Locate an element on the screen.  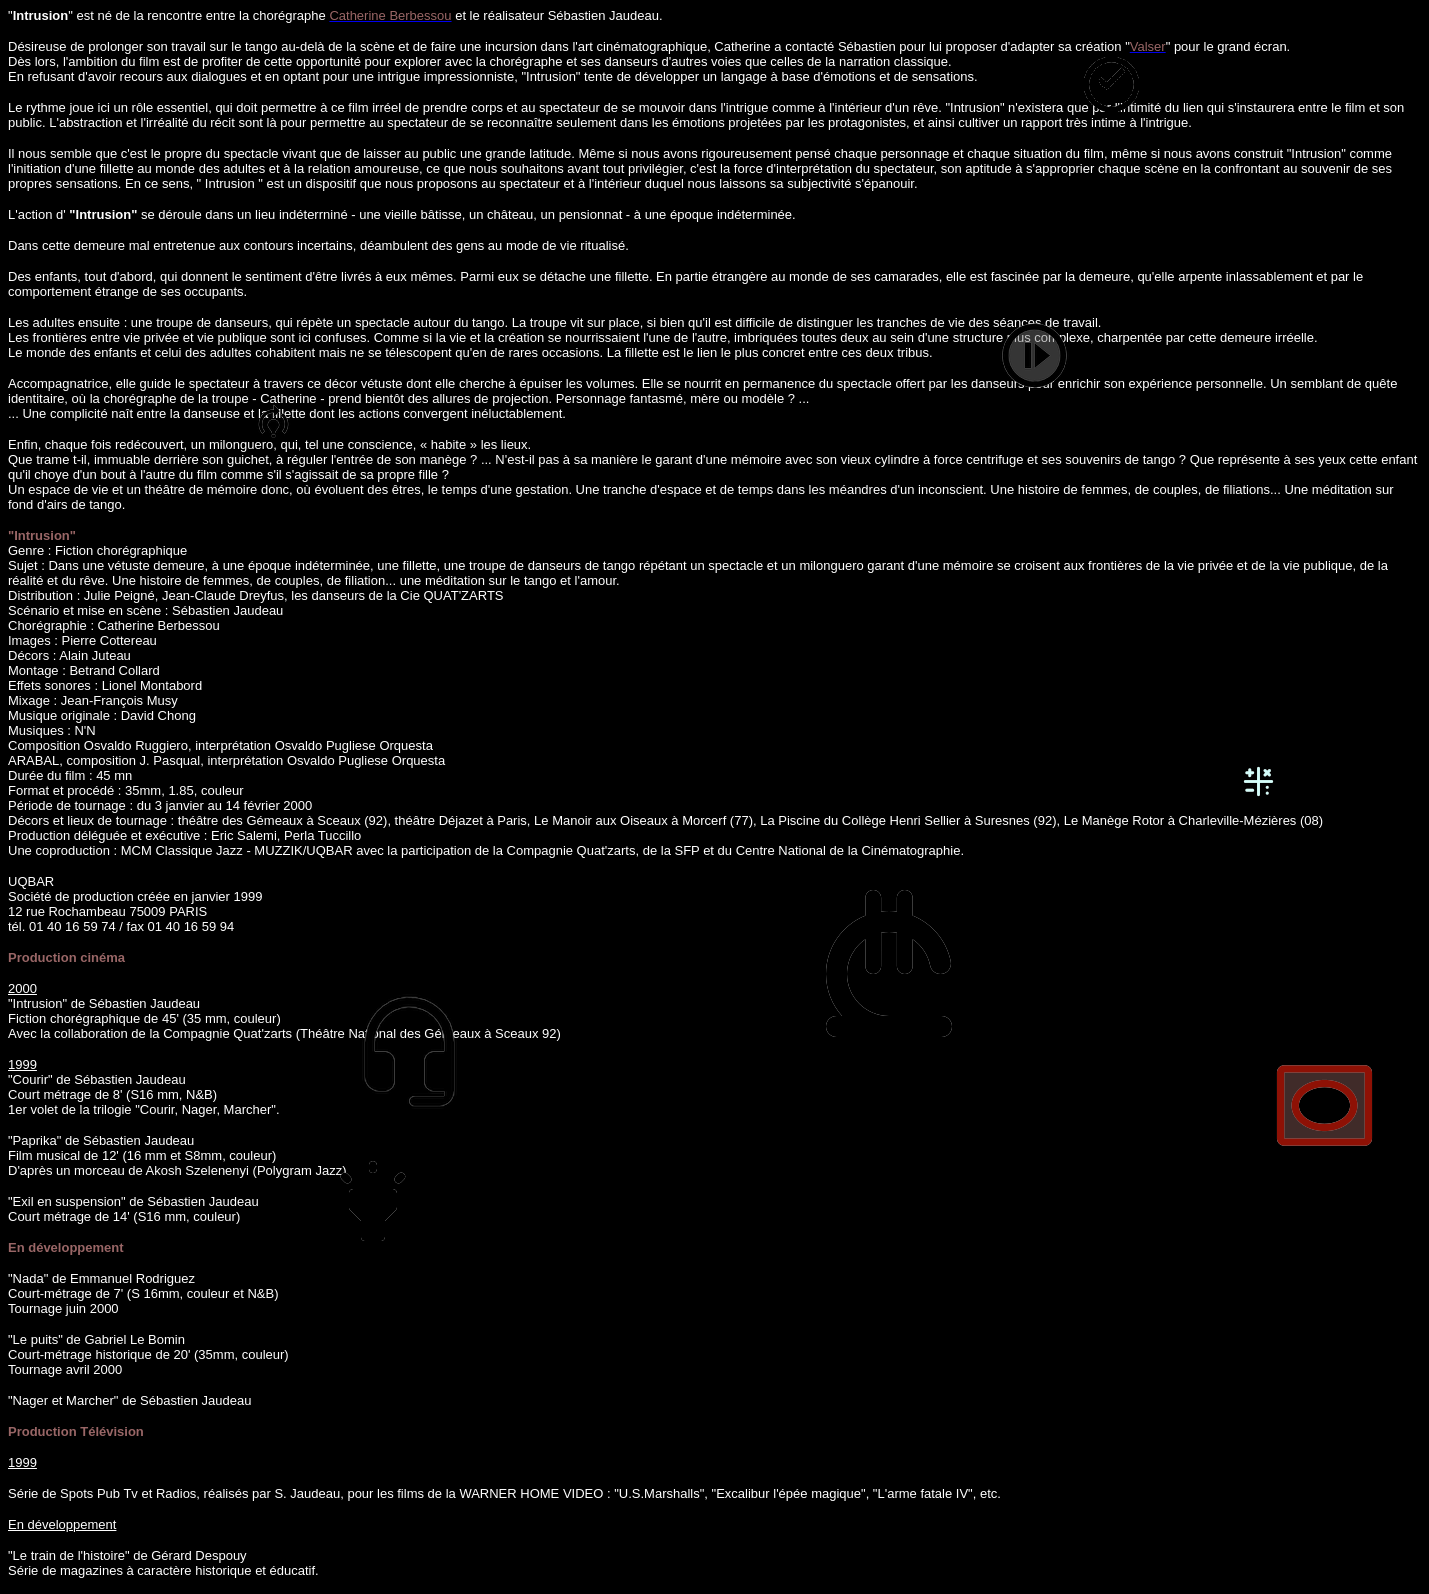
open calculator or math tools is located at coordinates (1258, 781).